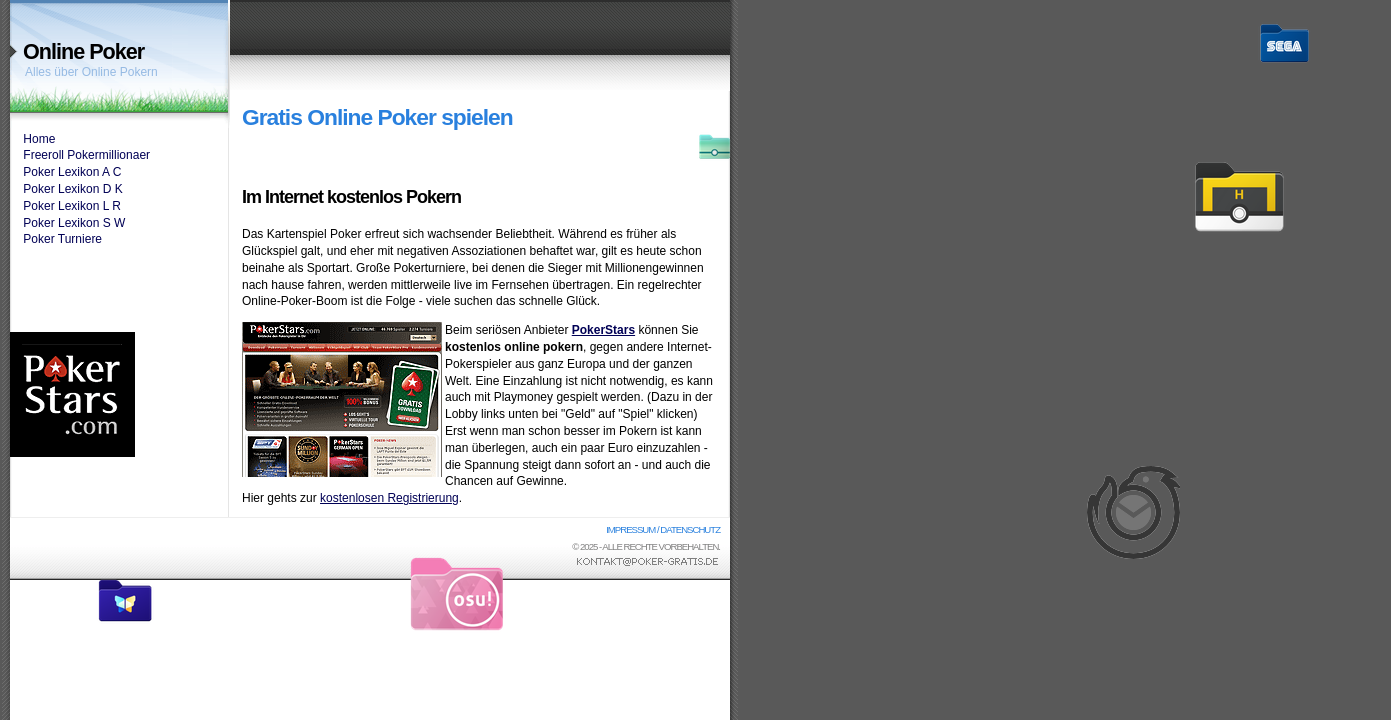 The width and height of the screenshot is (1391, 720). What do you see at coordinates (125, 602) in the screenshot?
I see `open wondershare ubackit backup folder` at bounding box center [125, 602].